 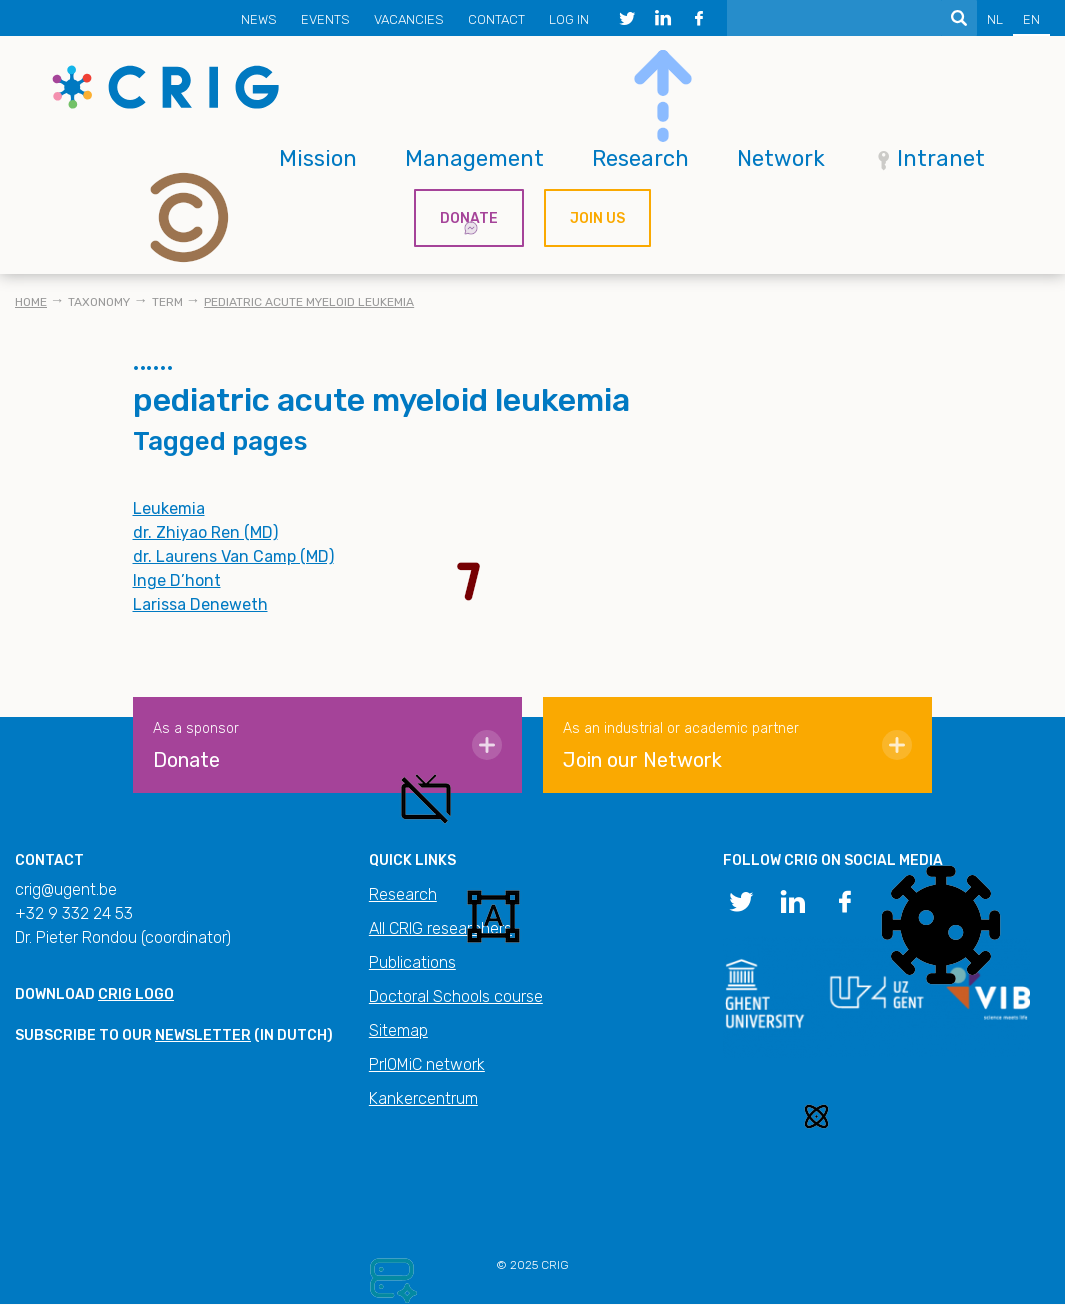 What do you see at coordinates (426, 799) in the screenshot?
I see `tv or display is currently off or disabled` at bounding box center [426, 799].